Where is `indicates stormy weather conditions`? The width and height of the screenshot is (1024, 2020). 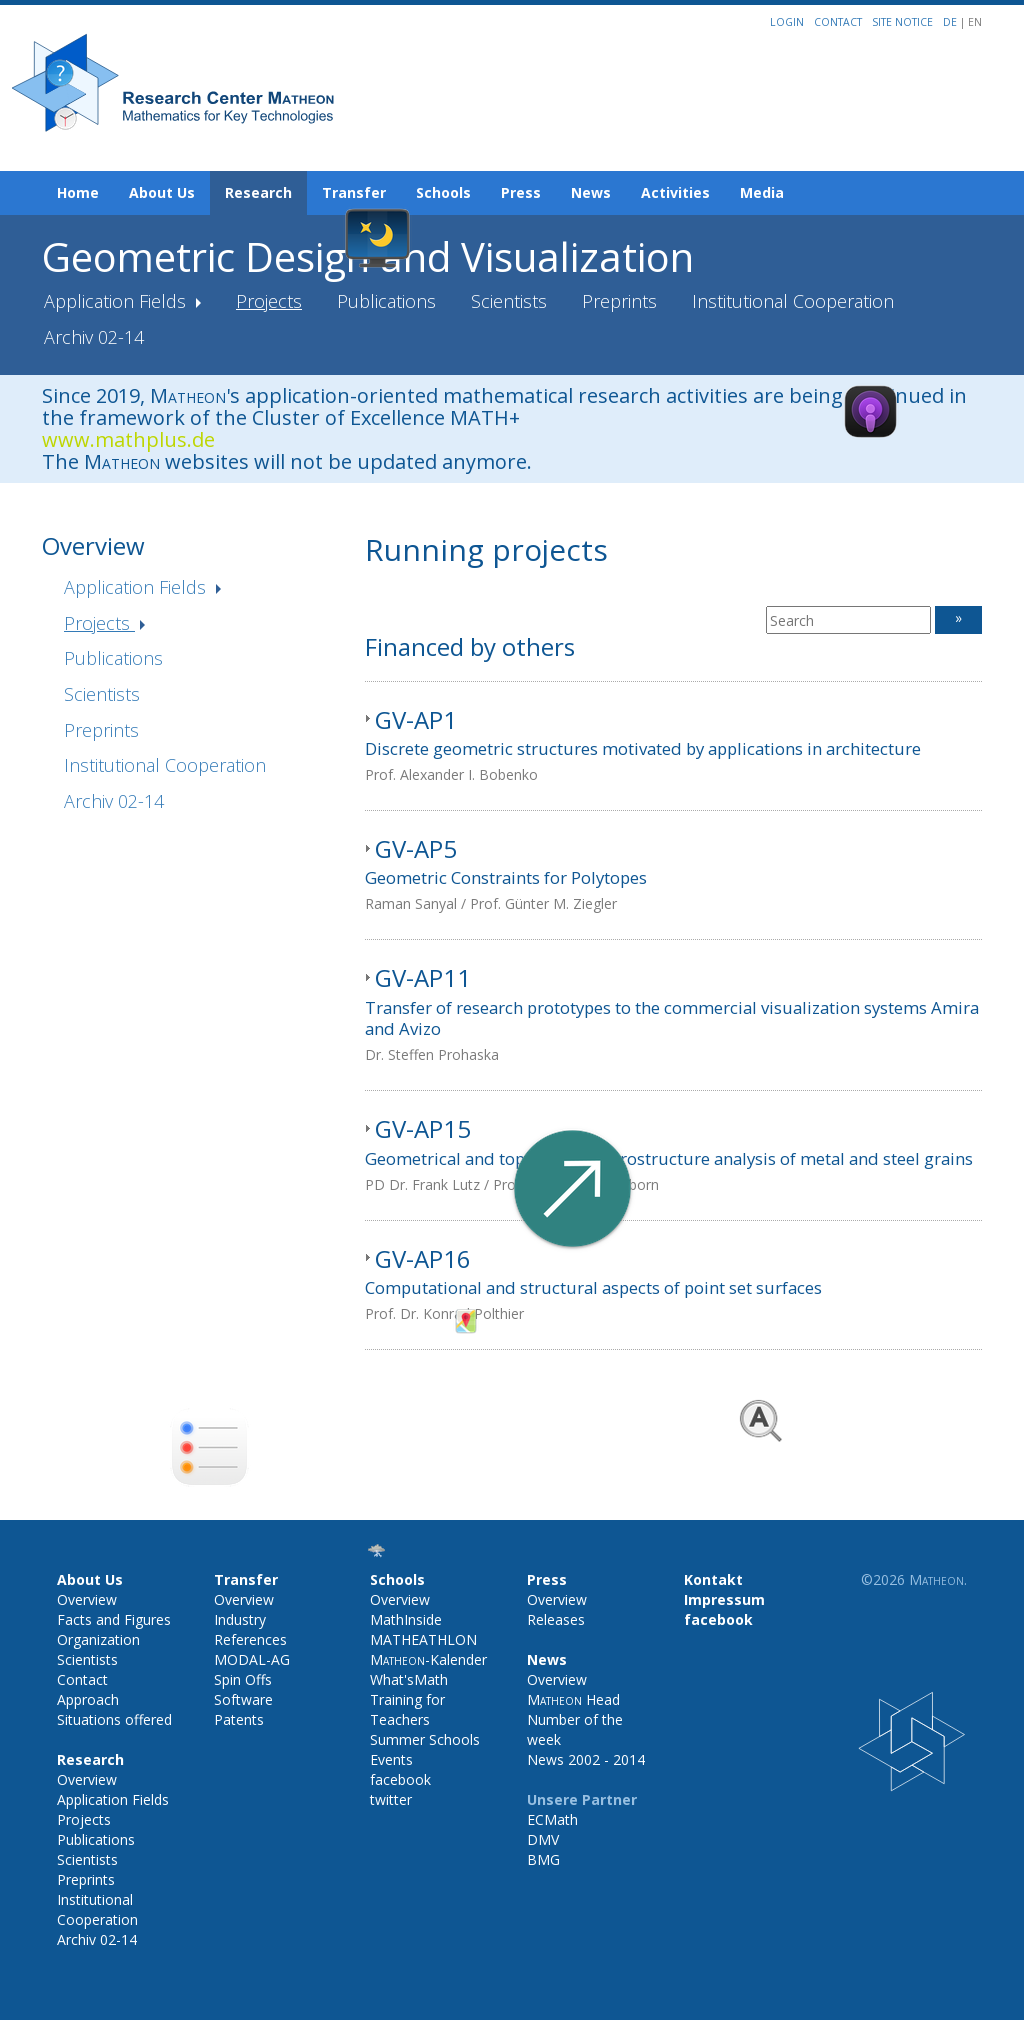 indicates stormy weather conditions is located at coordinates (376, 1549).